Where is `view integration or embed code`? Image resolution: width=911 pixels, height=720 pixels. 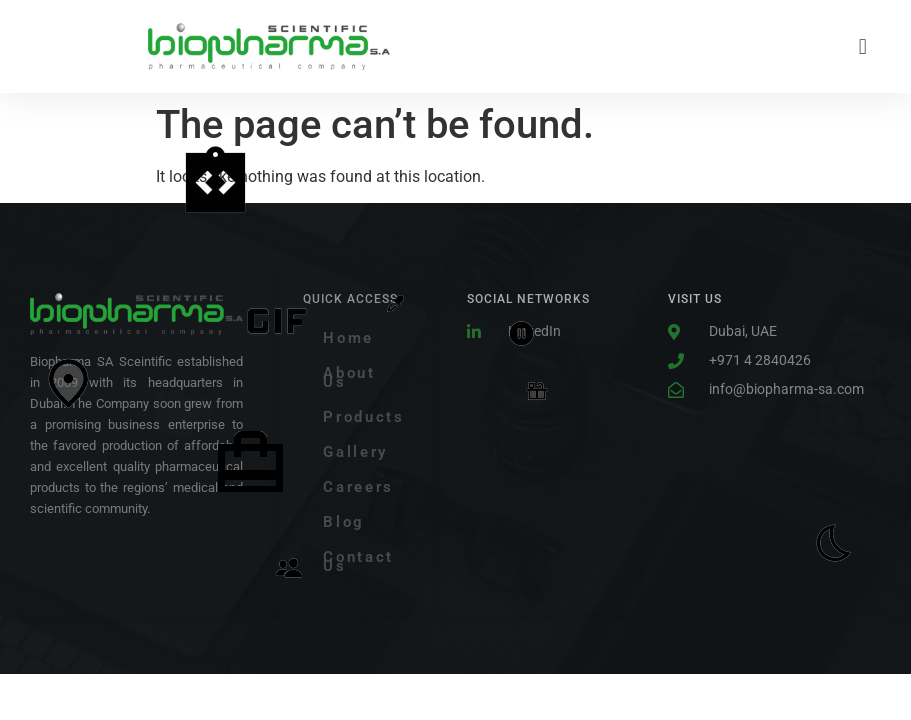 view integration or embed code is located at coordinates (215, 182).